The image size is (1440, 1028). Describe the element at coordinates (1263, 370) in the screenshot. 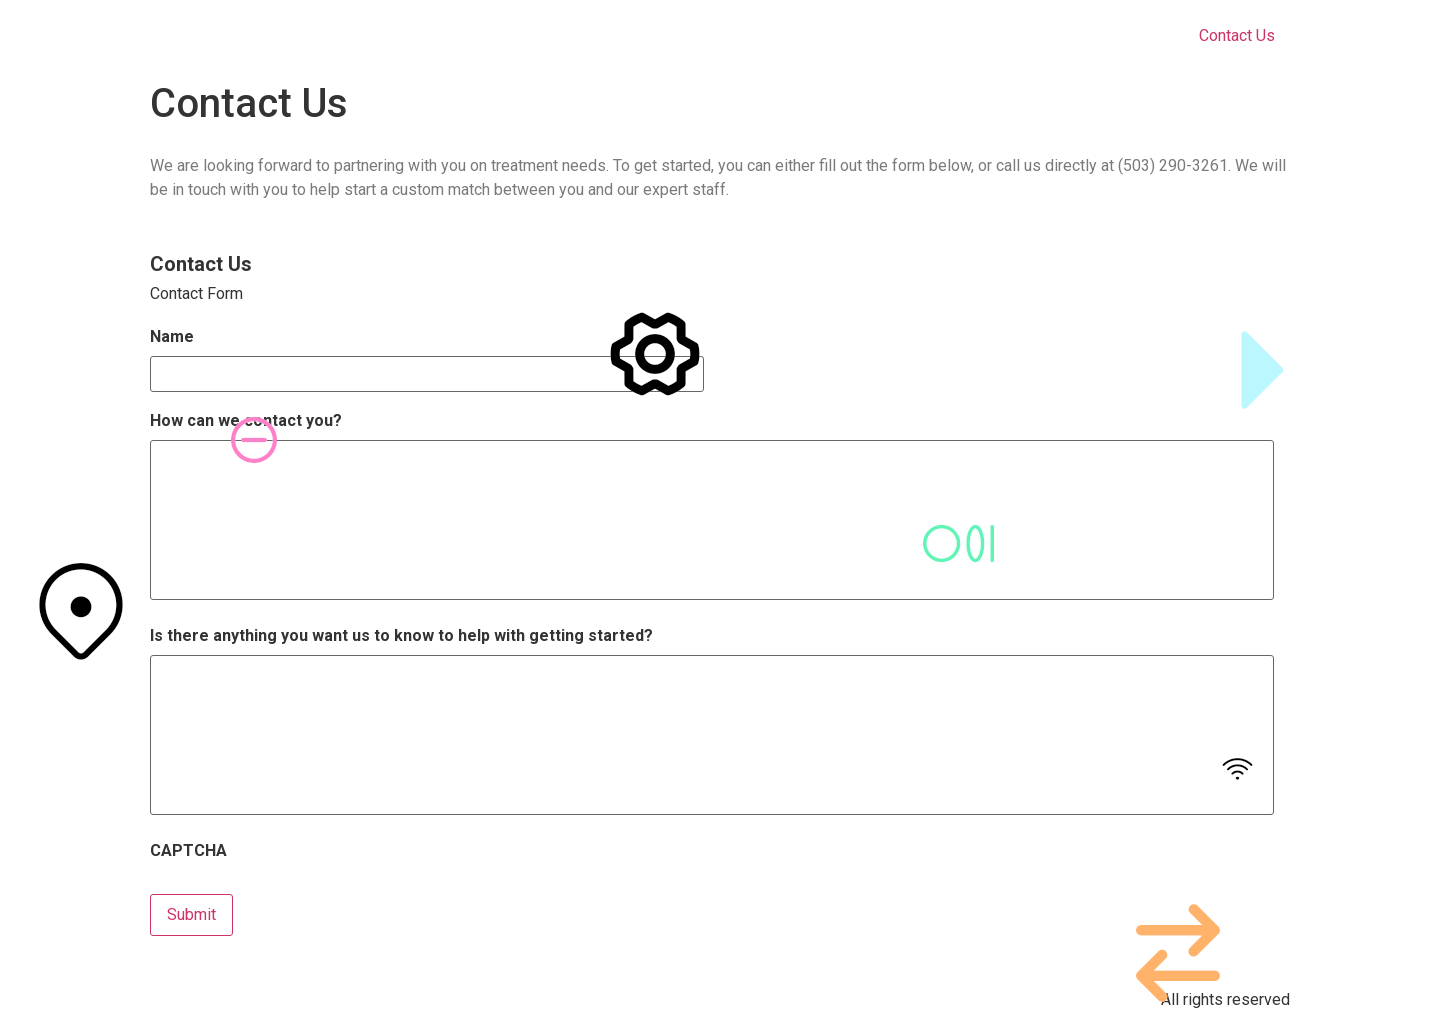

I see `play media or start playback` at that location.